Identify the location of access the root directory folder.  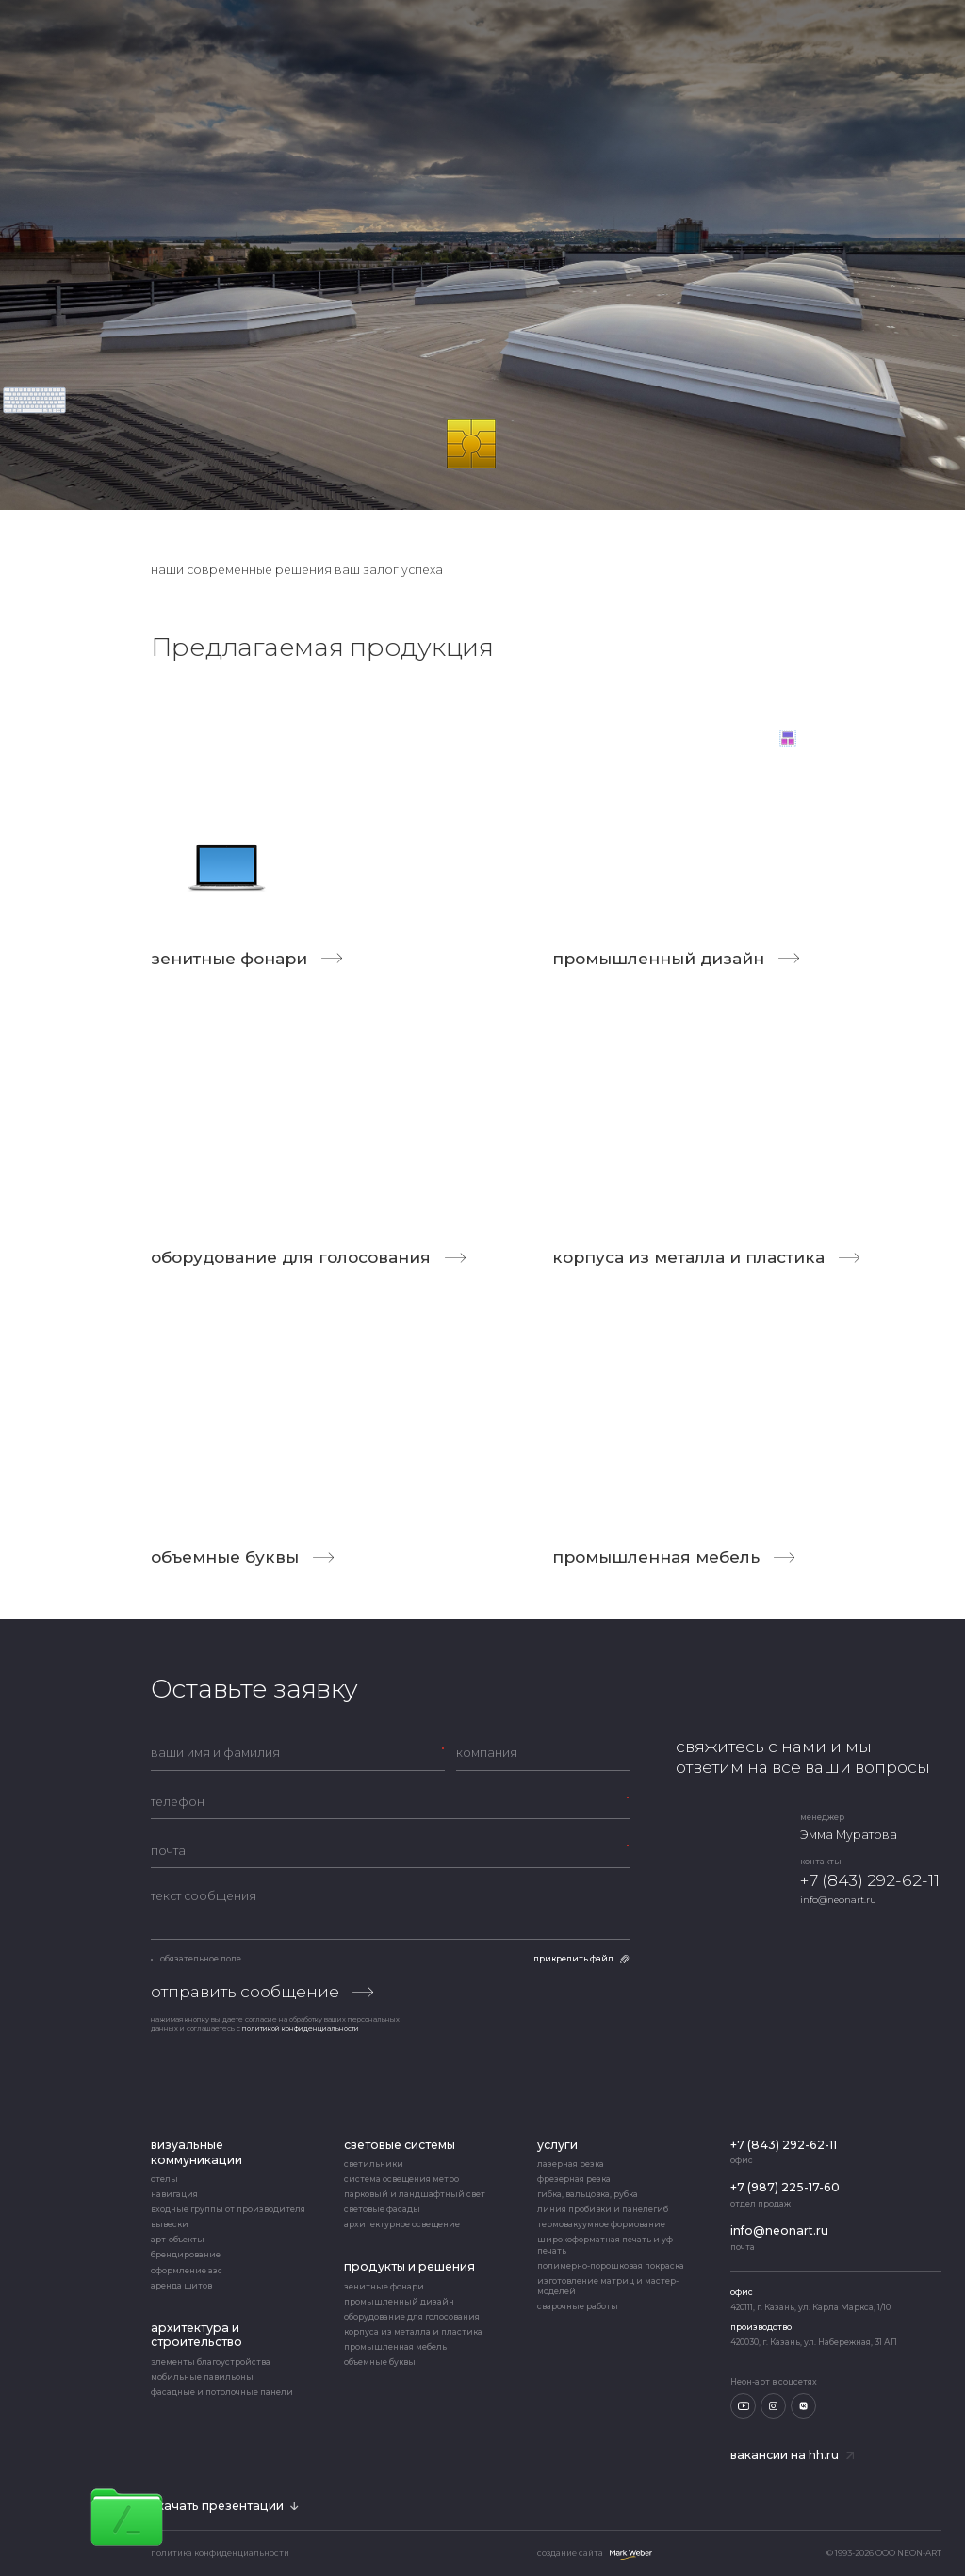
(126, 2517).